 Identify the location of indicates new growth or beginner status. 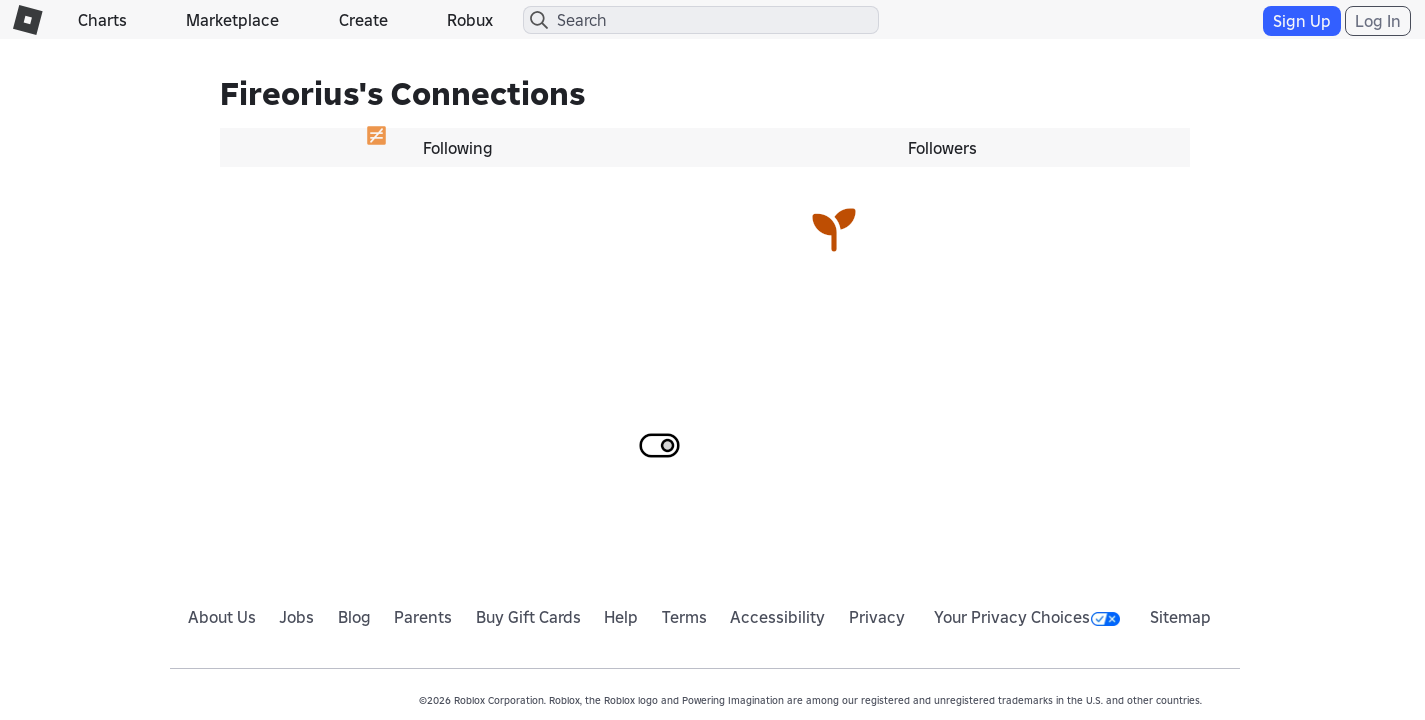
(834, 230).